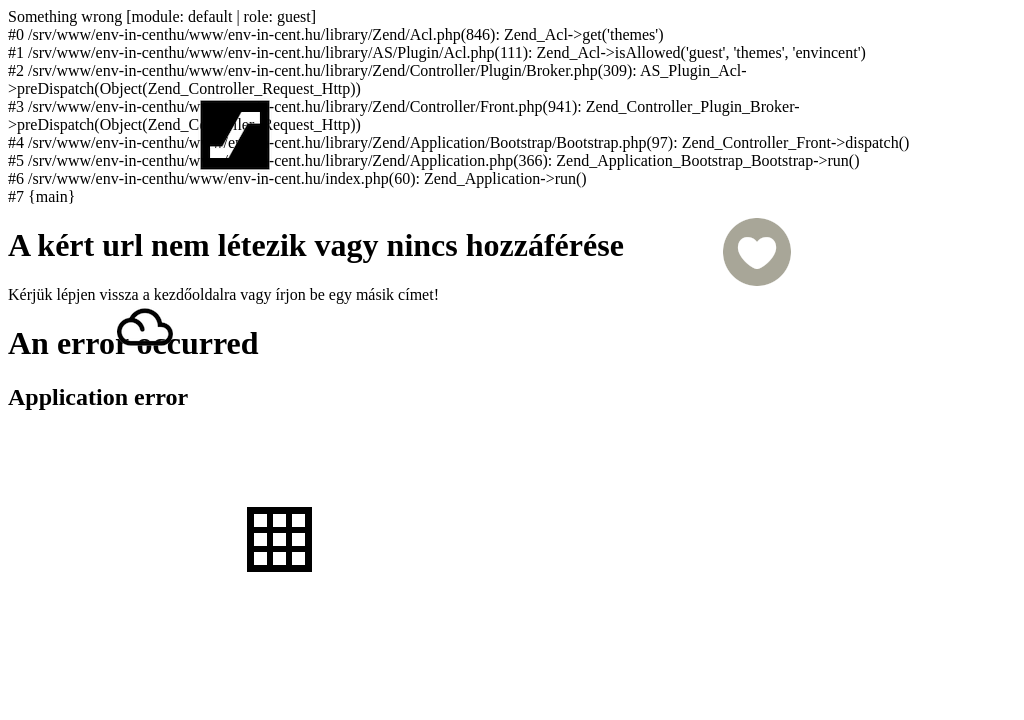 The height and width of the screenshot is (720, 1024). Describe the element at coordinates (279, 539) in the screenshot. I see `toggle grid view on` at that location.